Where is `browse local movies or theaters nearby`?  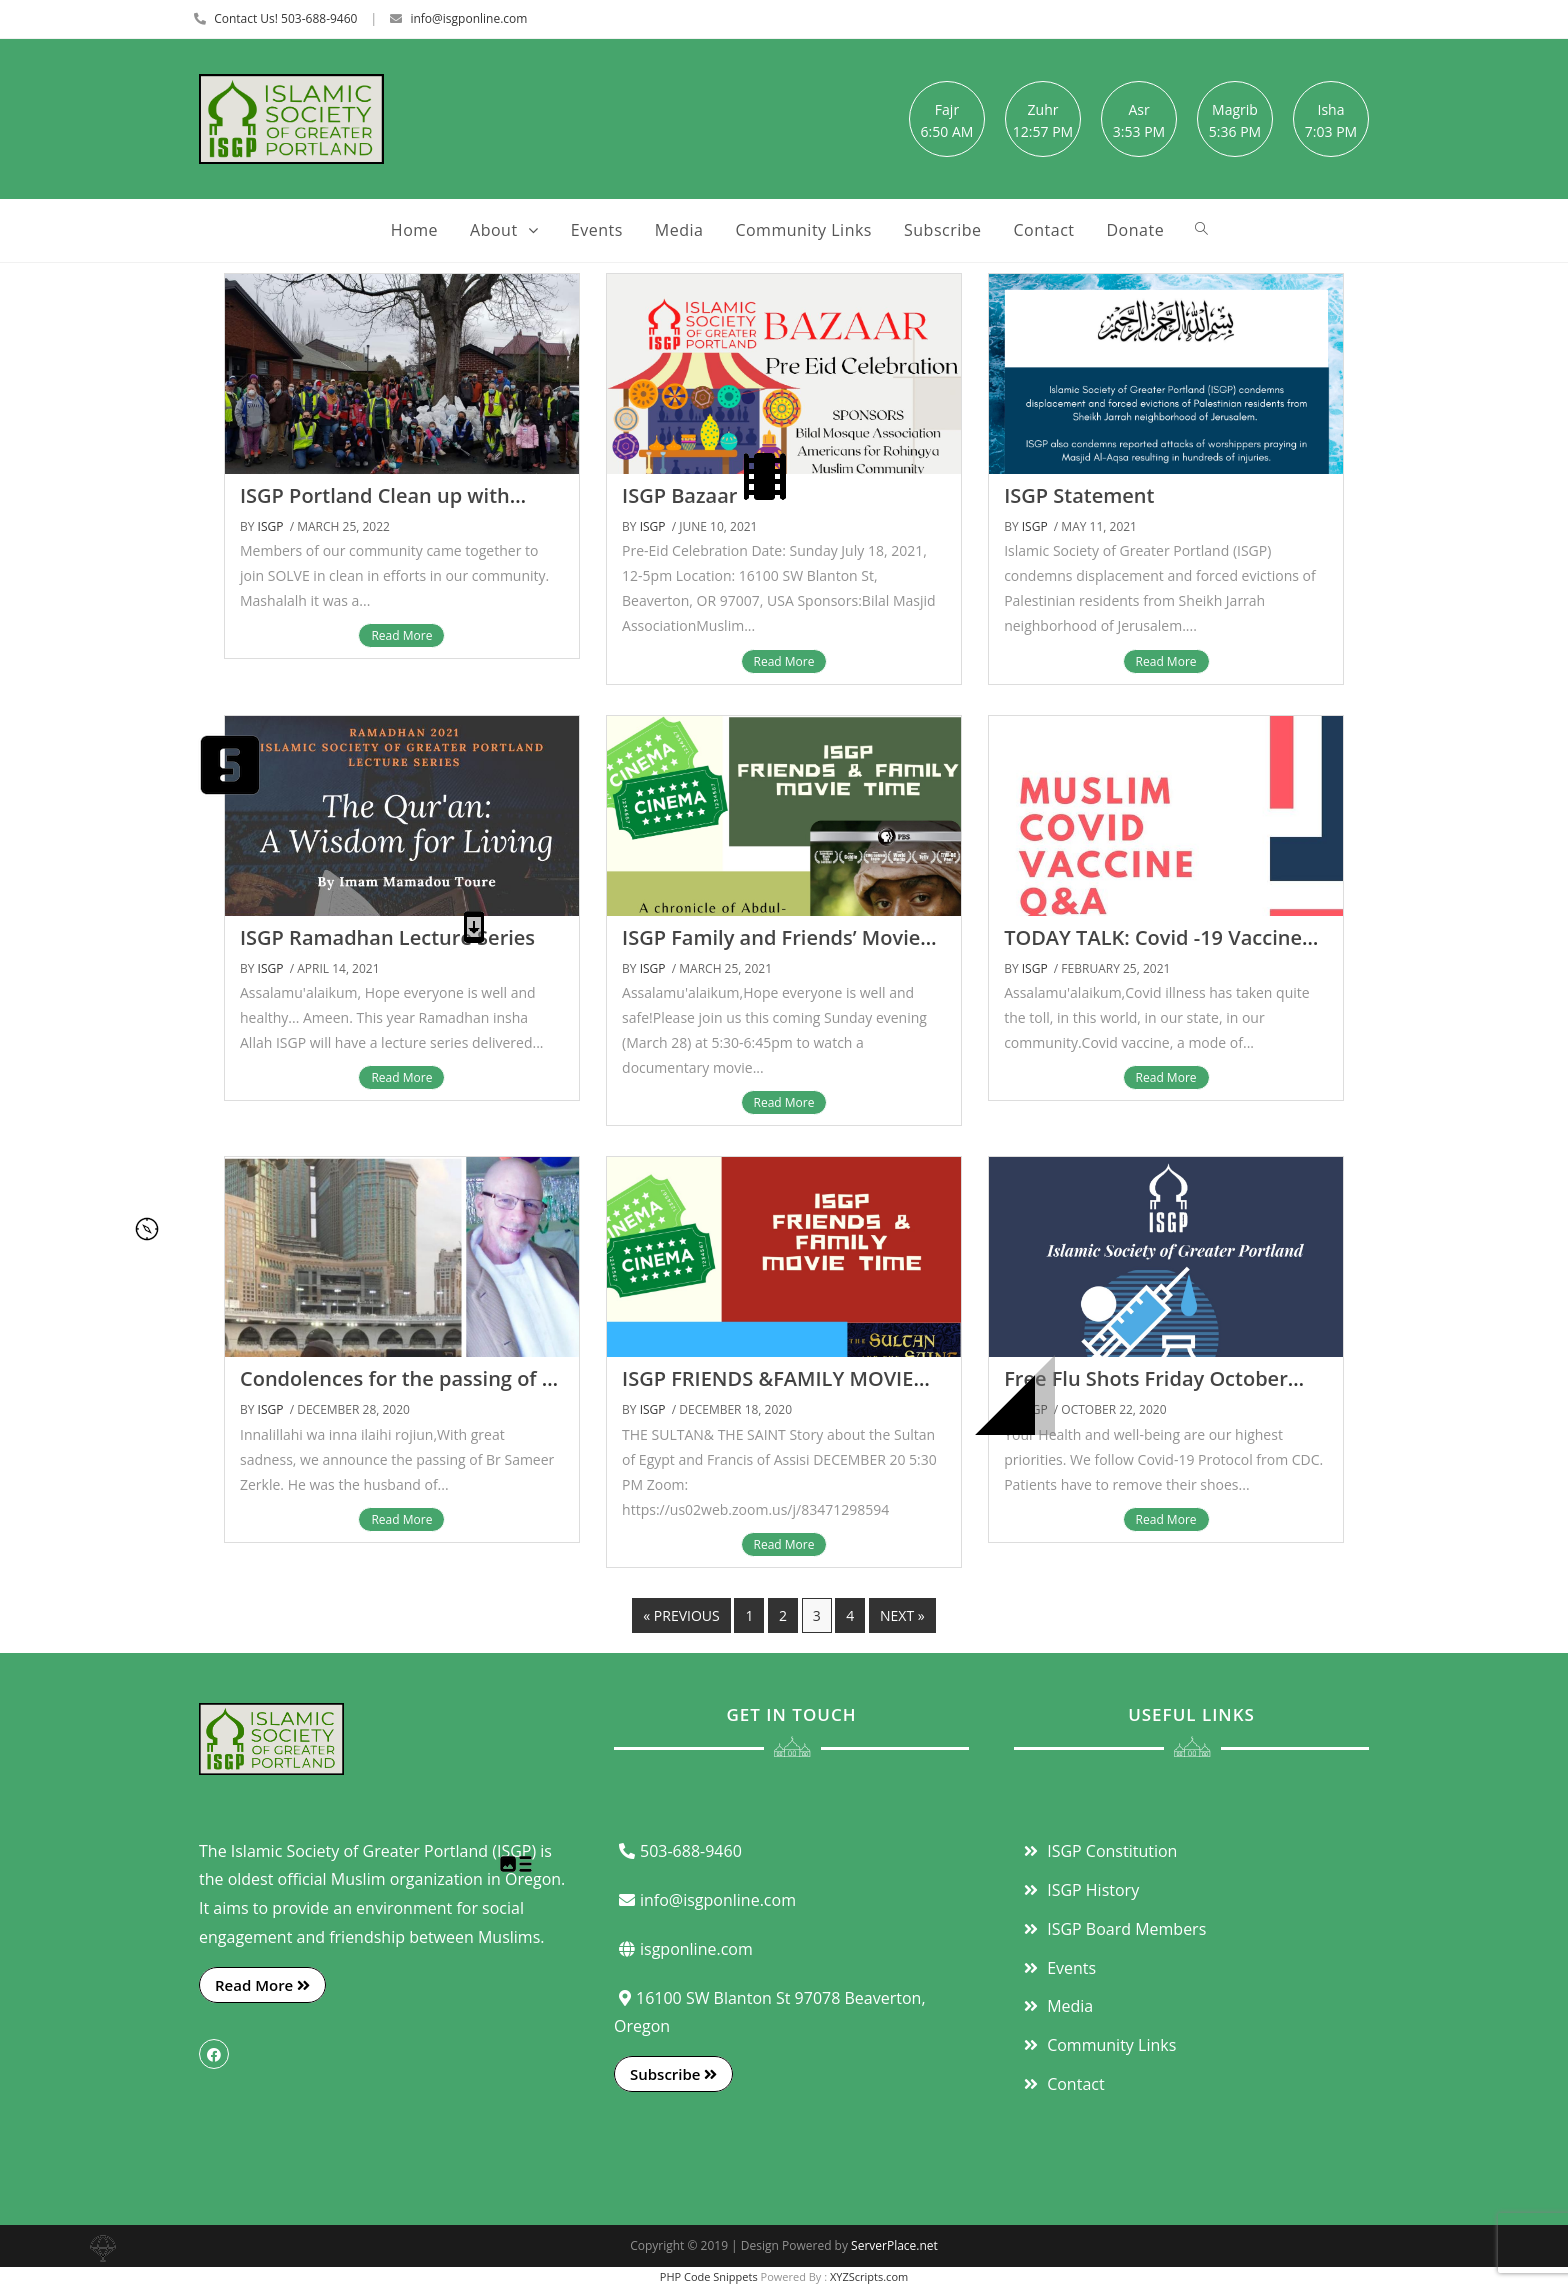 browse local movies or theaters nearby is located at coordinates (764, 476).